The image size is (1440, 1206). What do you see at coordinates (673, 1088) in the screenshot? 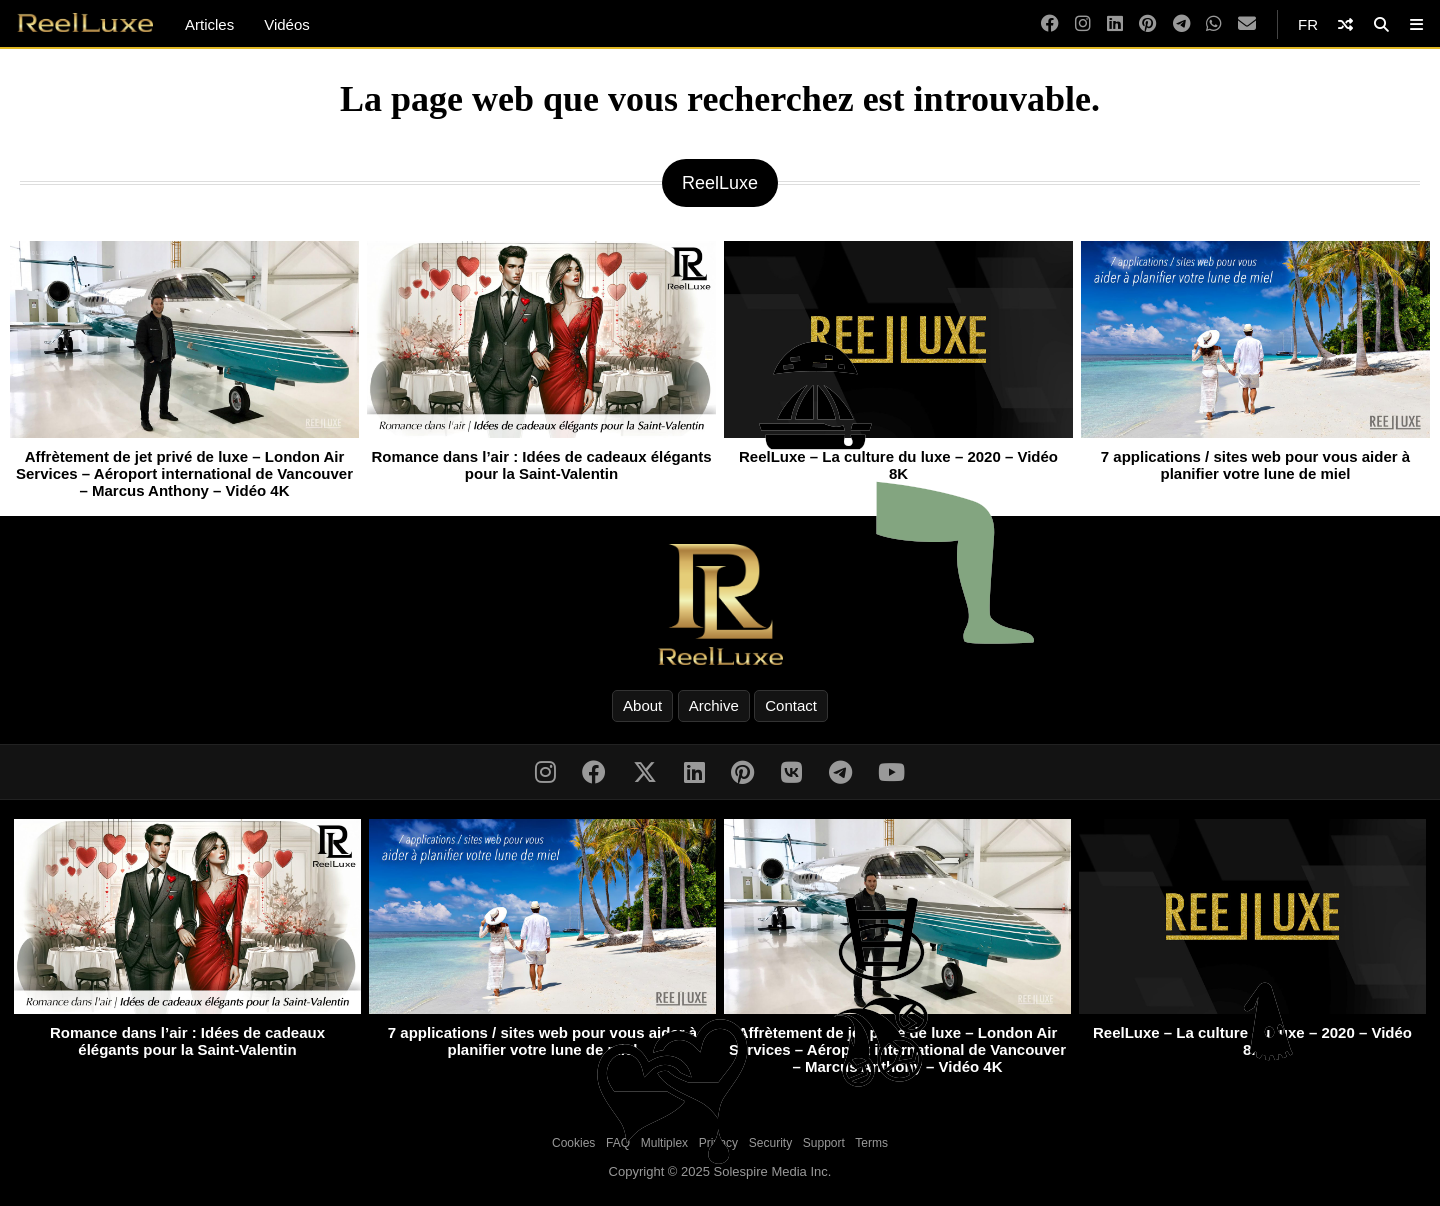
I see `transfer health or life points between characters` at bounding box center [673, 1088].